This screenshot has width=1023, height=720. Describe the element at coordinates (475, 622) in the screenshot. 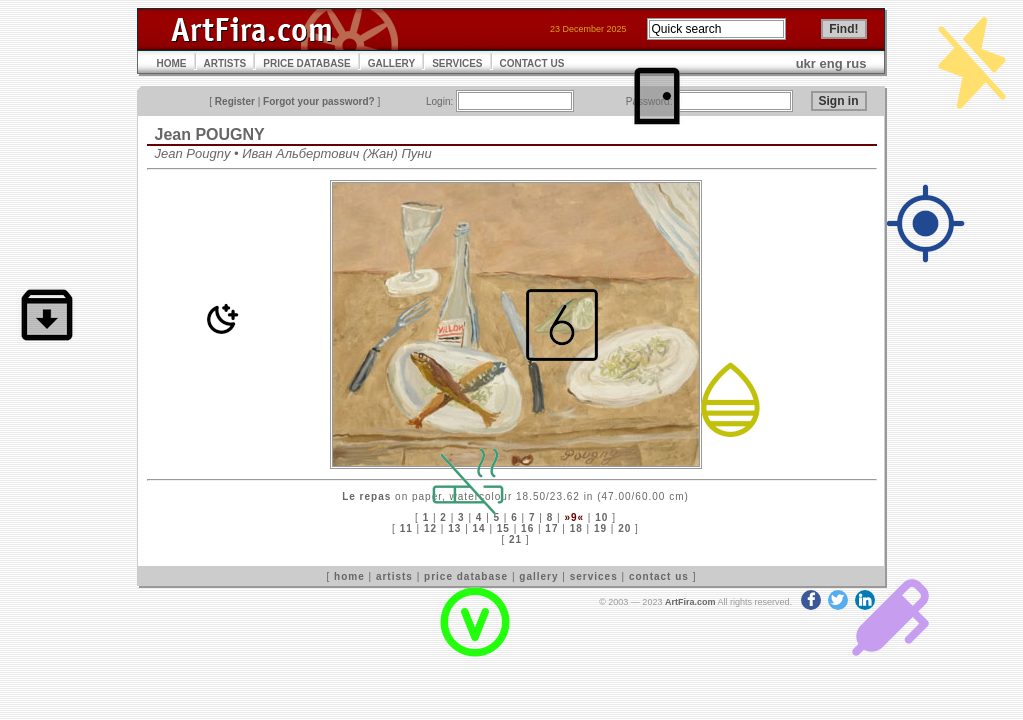

I see `indicates a verified status or account` at that location.